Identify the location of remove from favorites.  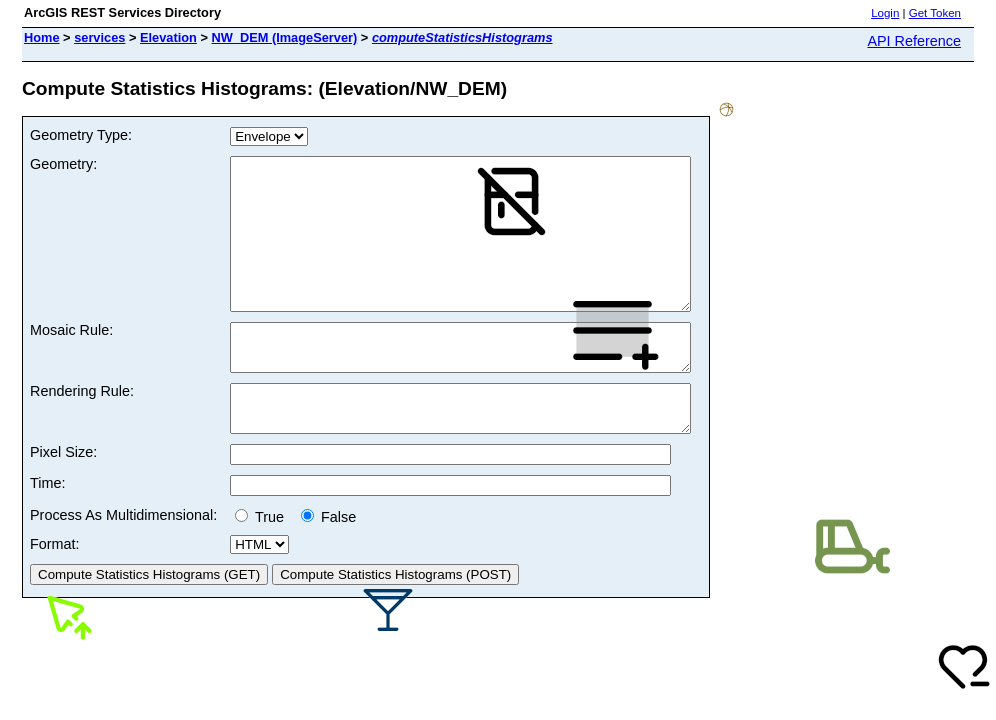
(963, 667).